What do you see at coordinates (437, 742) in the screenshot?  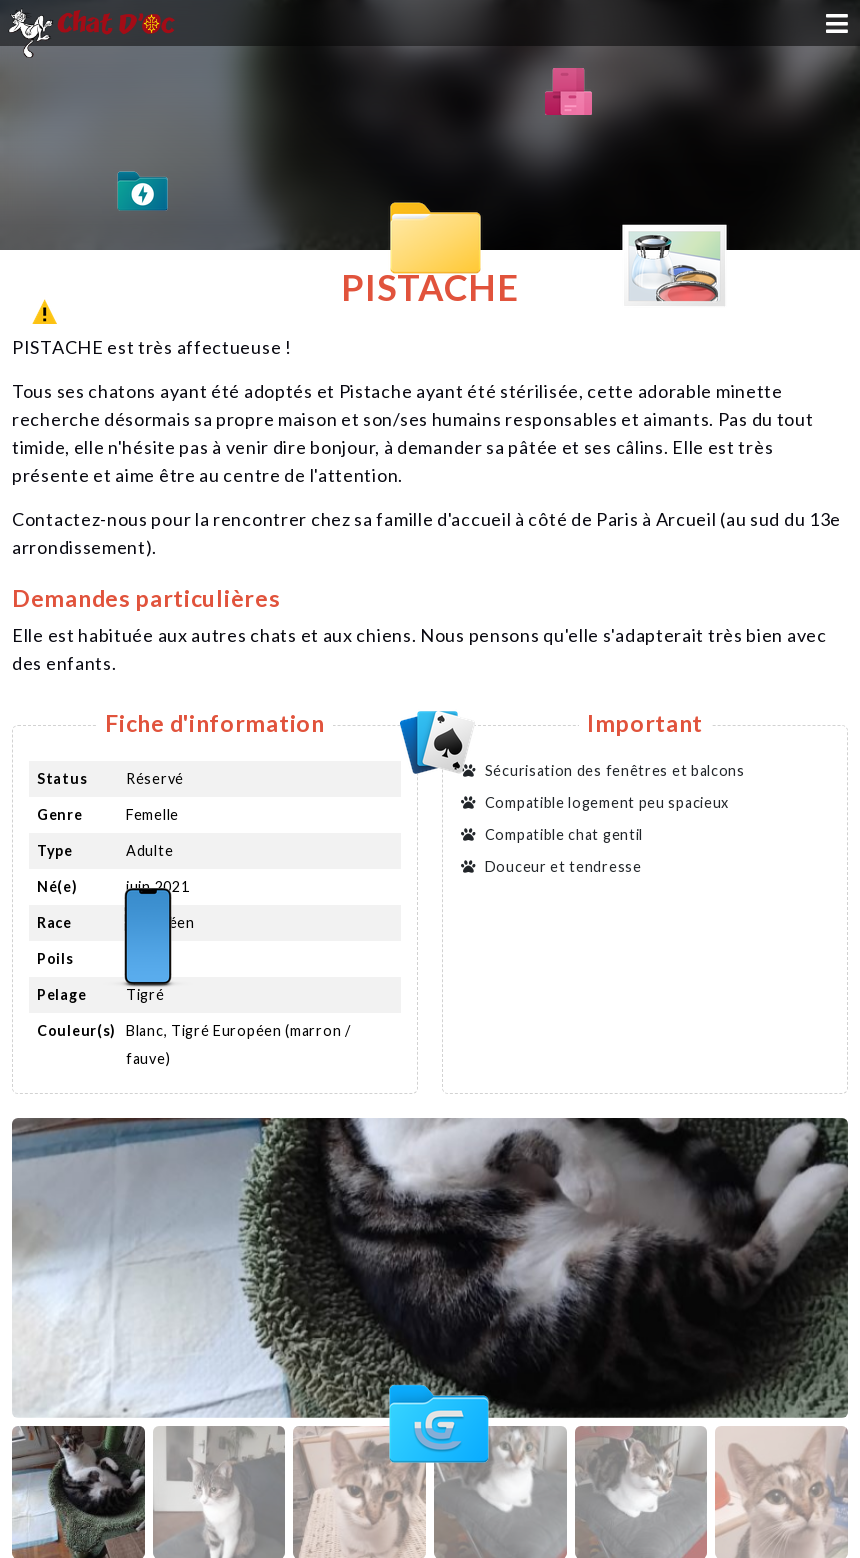 I see `open the solitaire card game app` at bounding box center [437, 742].